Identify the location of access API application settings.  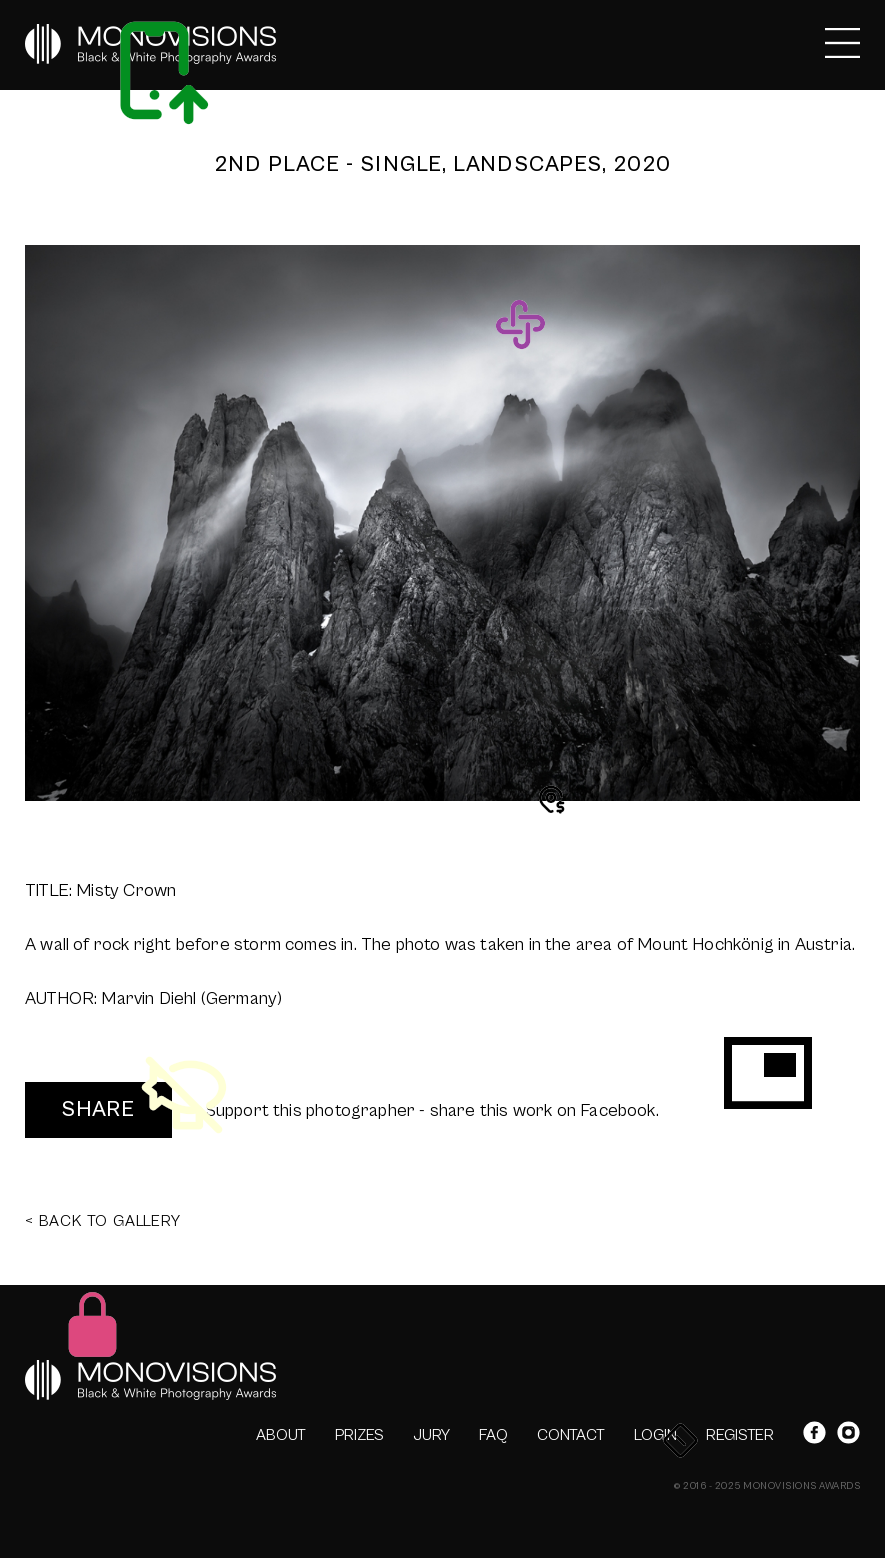
(520, 324).